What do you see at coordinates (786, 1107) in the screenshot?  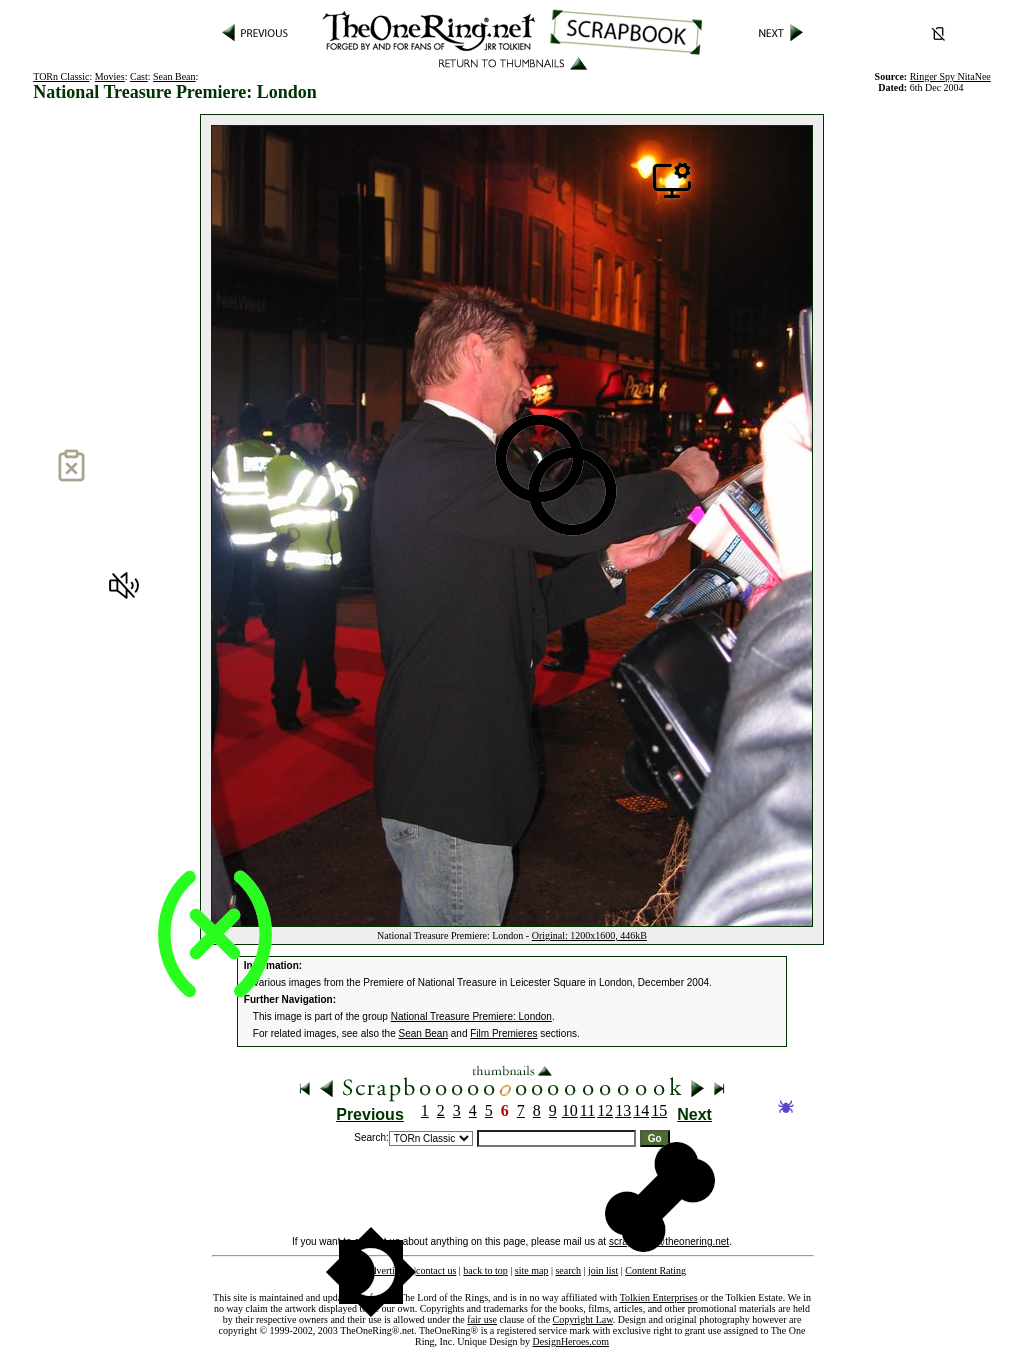 I see `indicates a bug or error in the system` at bounding box center [786, 1107].